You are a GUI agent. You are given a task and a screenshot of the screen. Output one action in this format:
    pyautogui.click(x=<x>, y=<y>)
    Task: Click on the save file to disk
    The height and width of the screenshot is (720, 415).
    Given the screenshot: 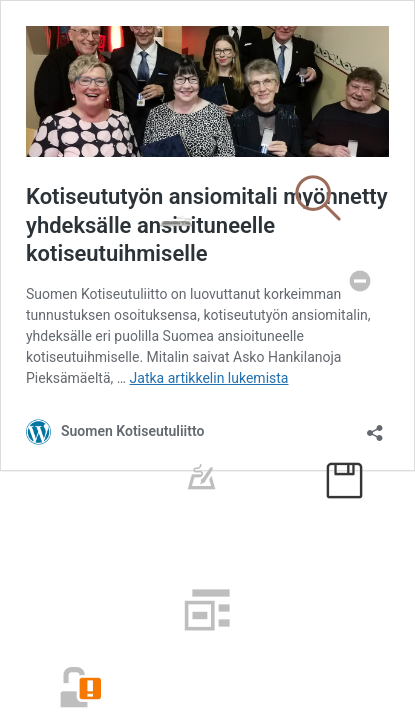 What is the action you would take?
    pyautogui.click(x=344, y=480)
    